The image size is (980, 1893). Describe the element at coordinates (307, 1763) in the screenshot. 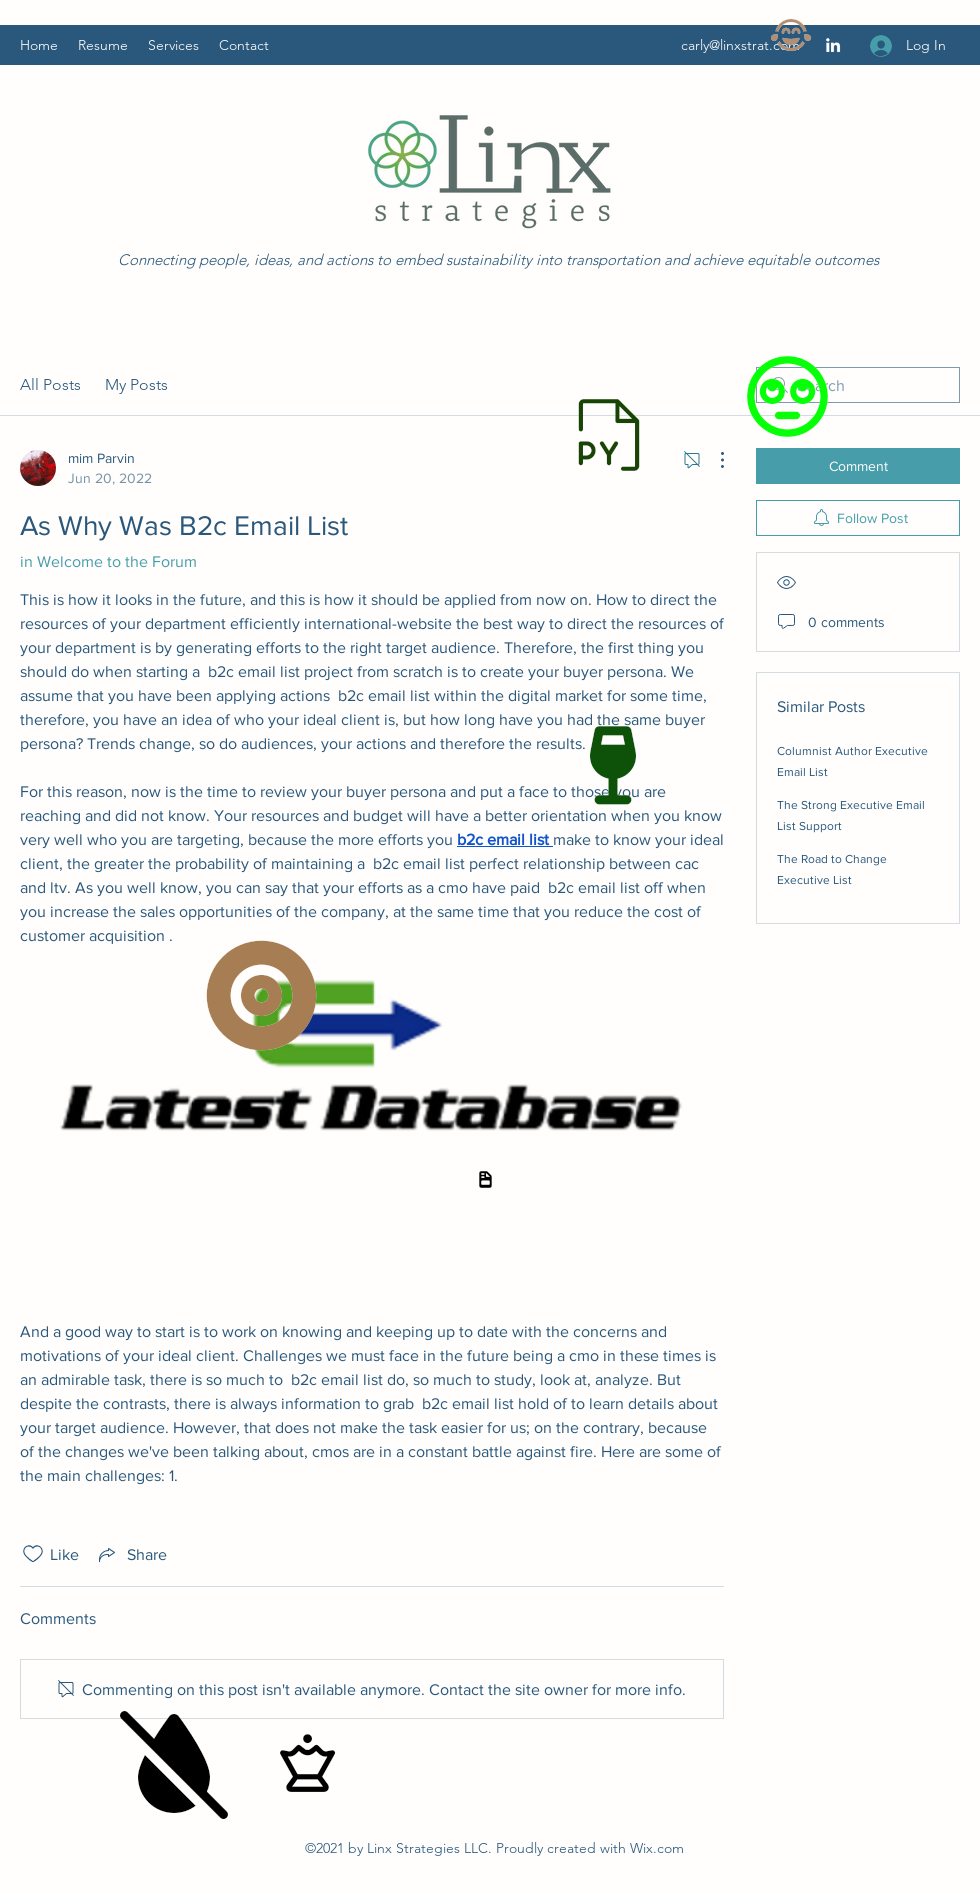

I see `select queen piece in chess game` at that location.